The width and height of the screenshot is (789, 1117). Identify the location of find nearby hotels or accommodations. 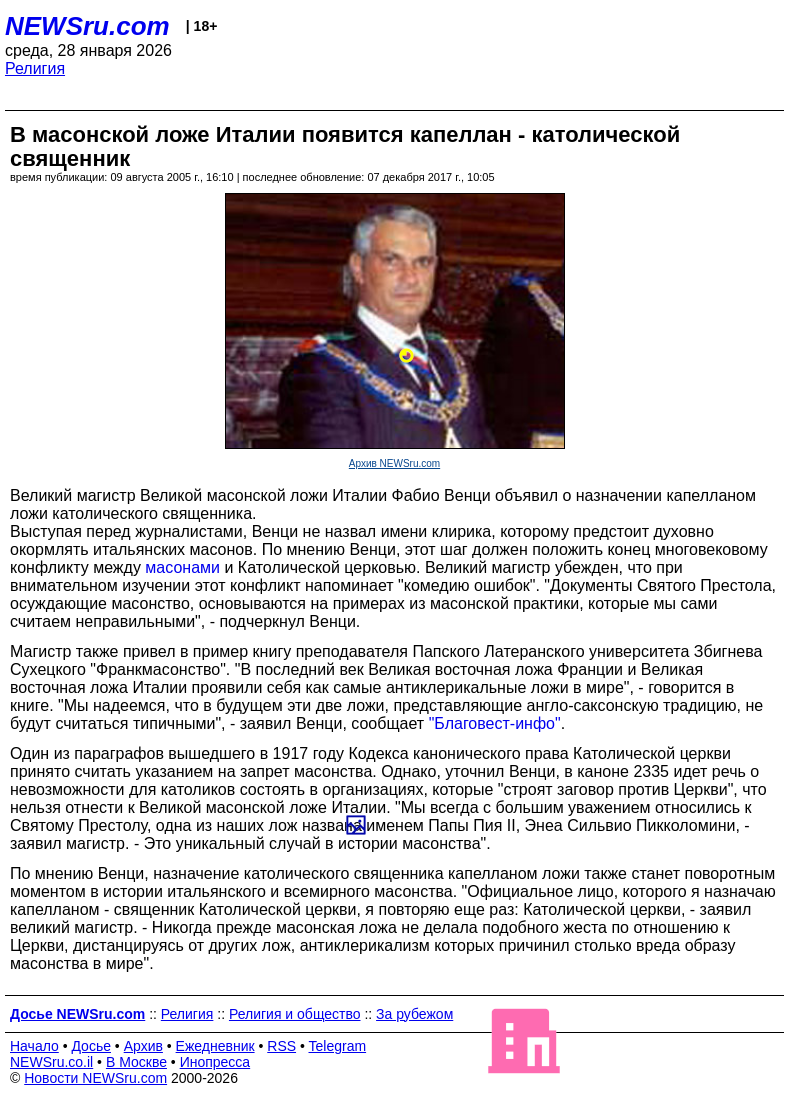
(524, 1041).